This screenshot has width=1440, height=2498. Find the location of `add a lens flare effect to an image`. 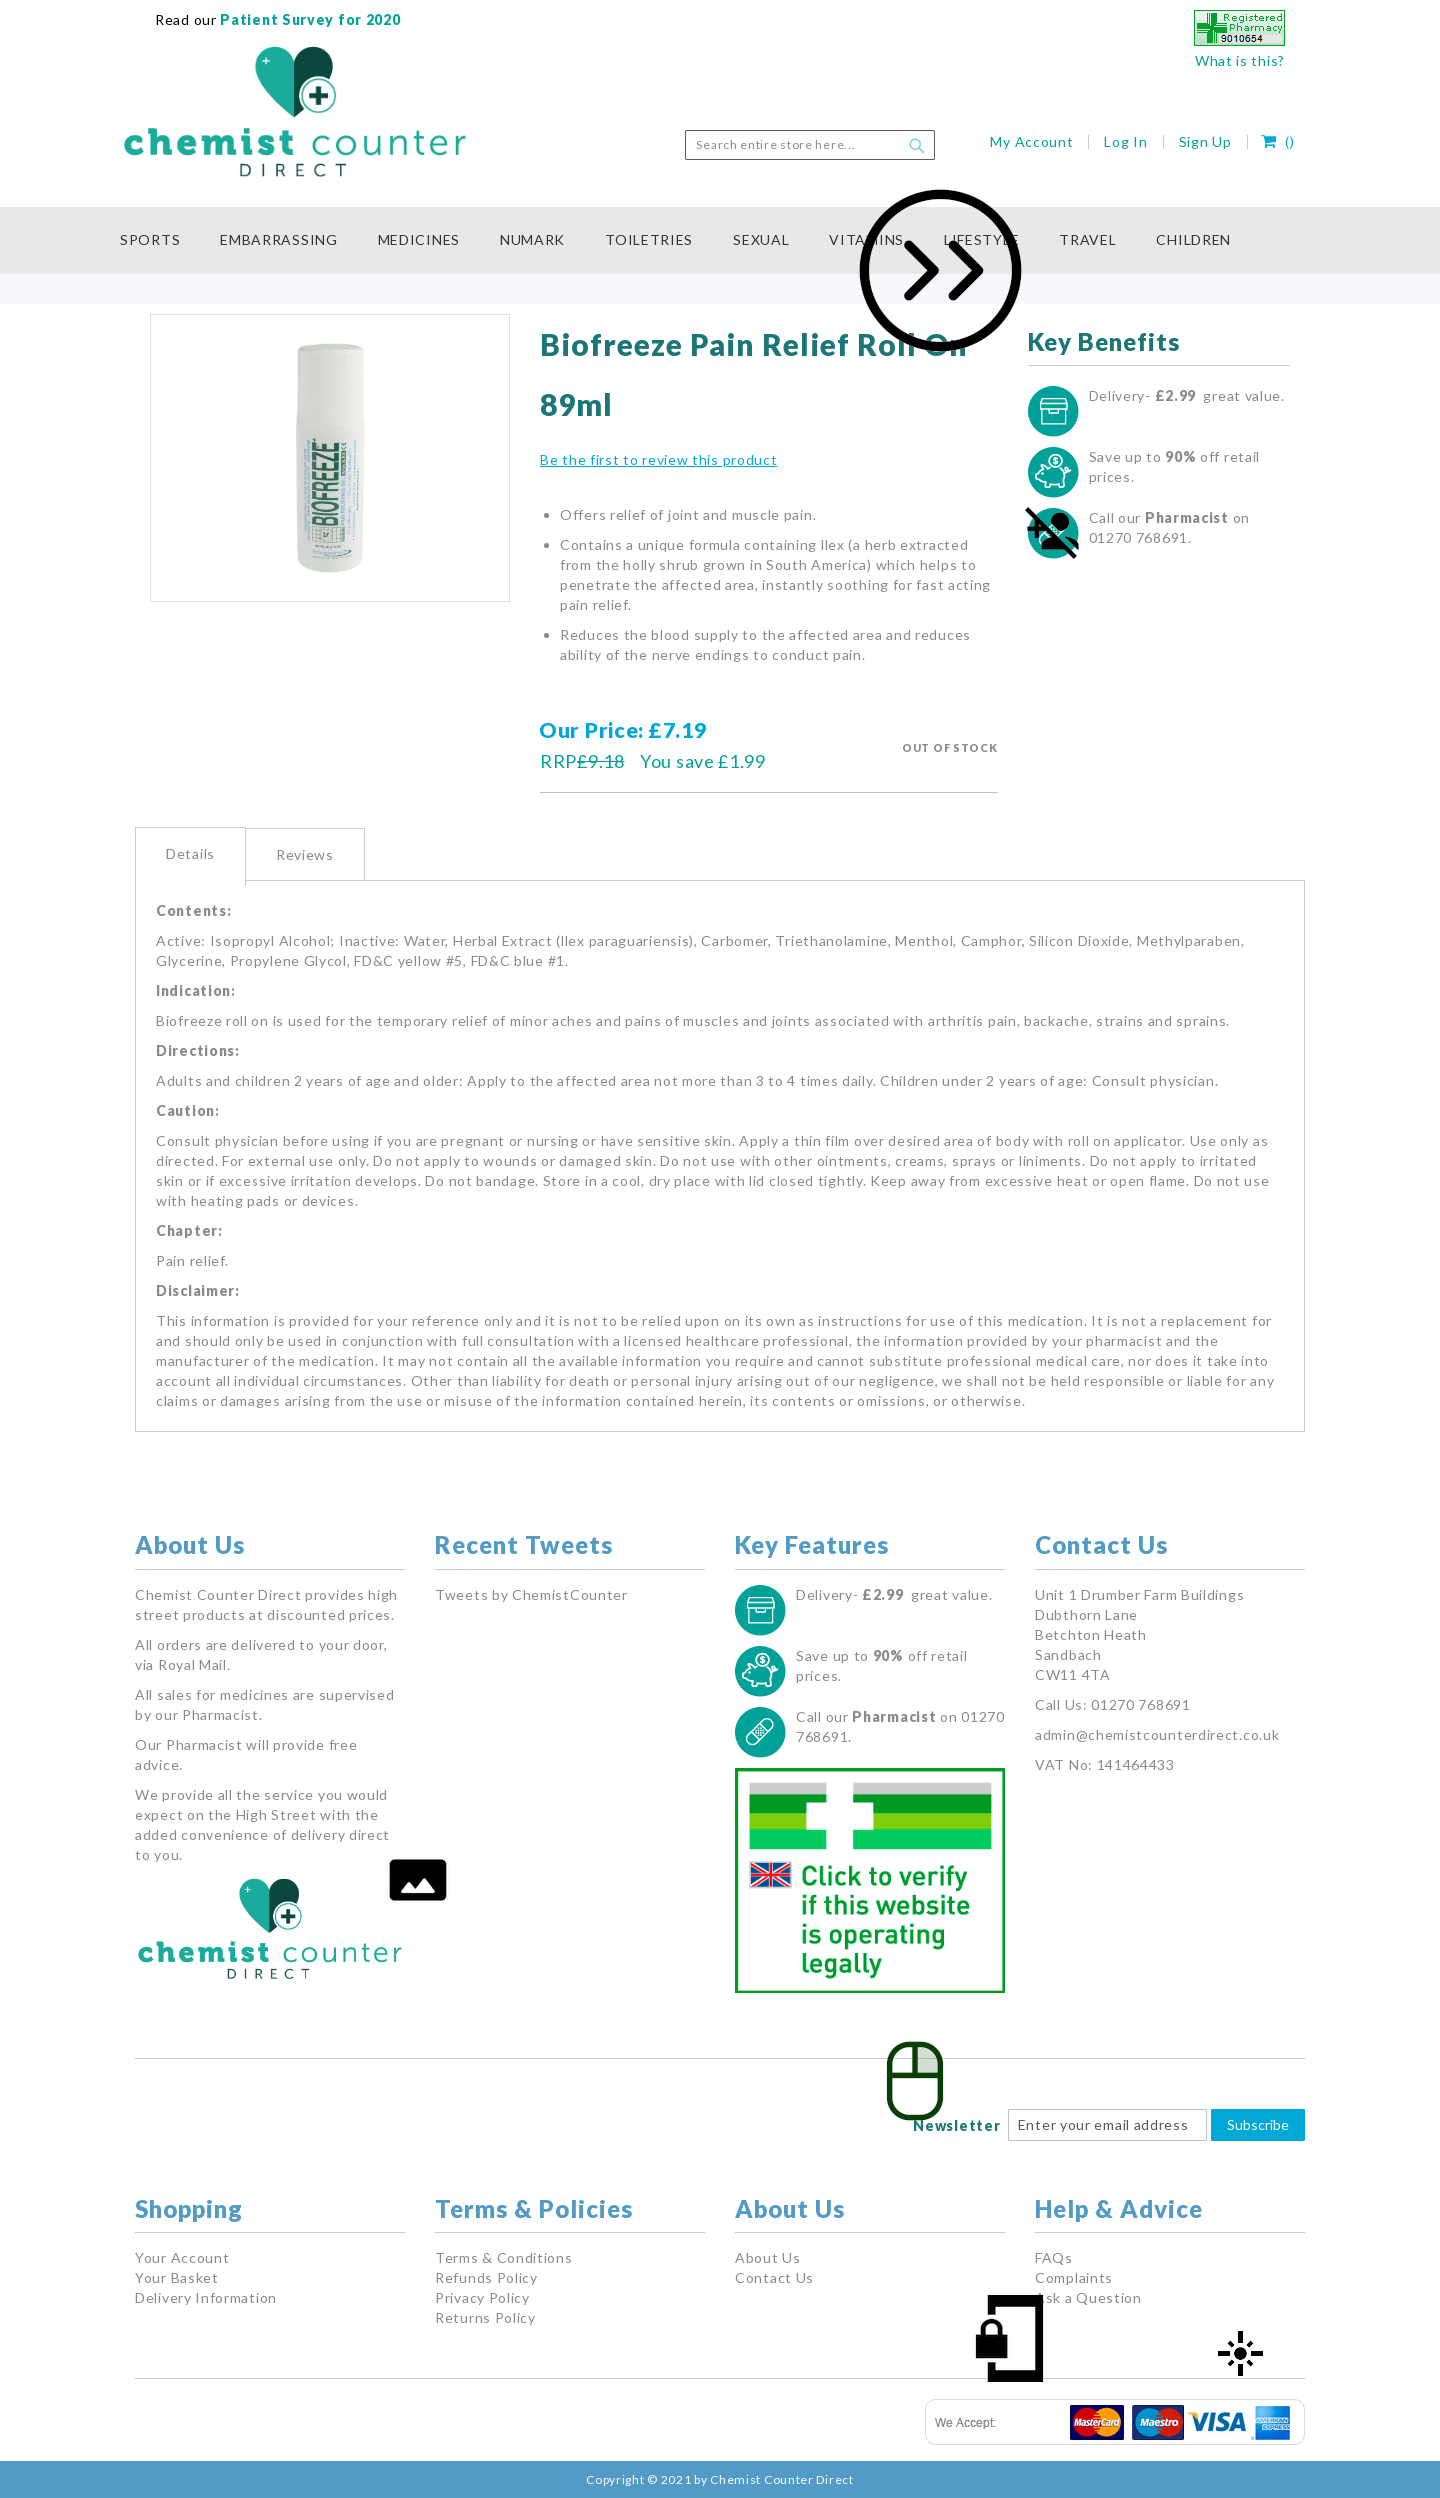

add a lens flare effect to an image is located at coordinates (1240, 2353).